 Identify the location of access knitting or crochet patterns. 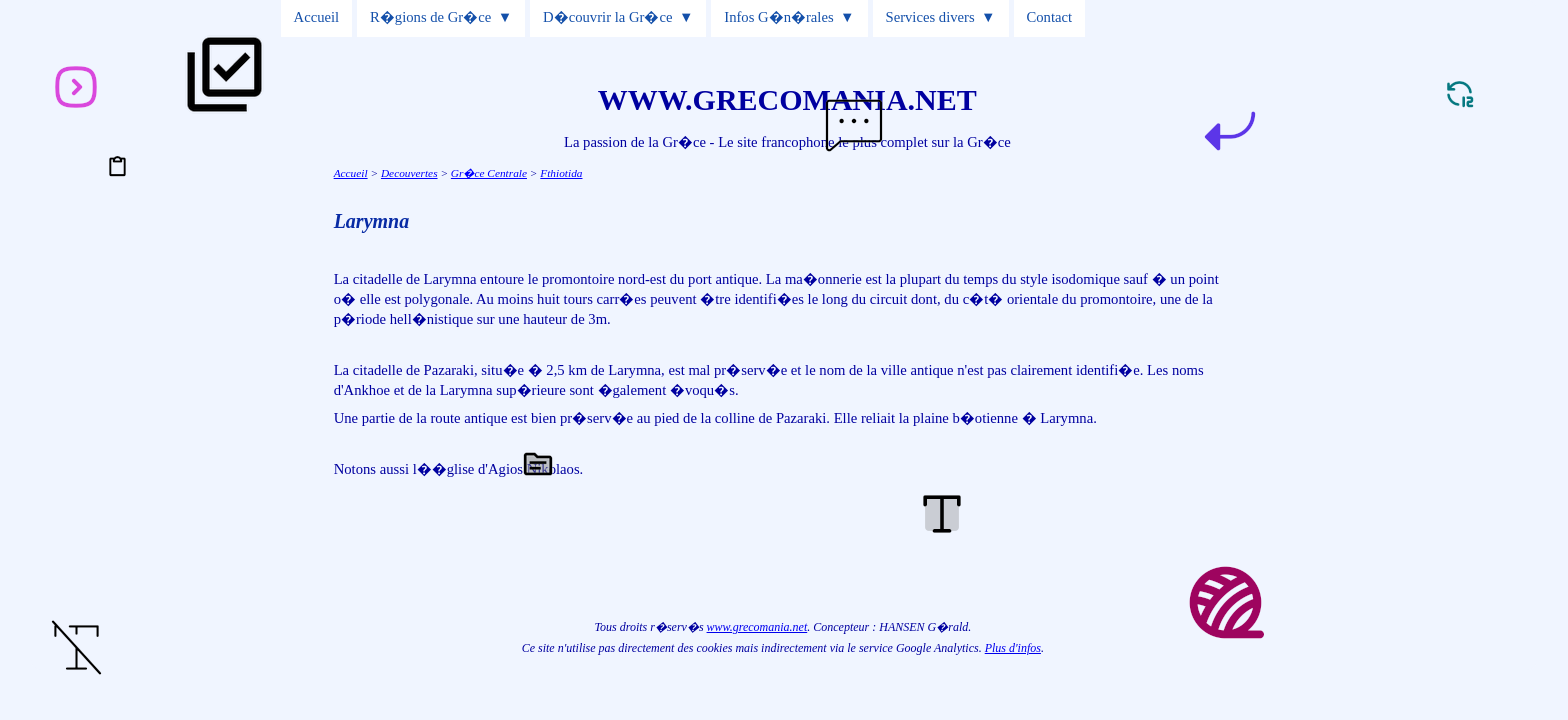
(1225, 602).